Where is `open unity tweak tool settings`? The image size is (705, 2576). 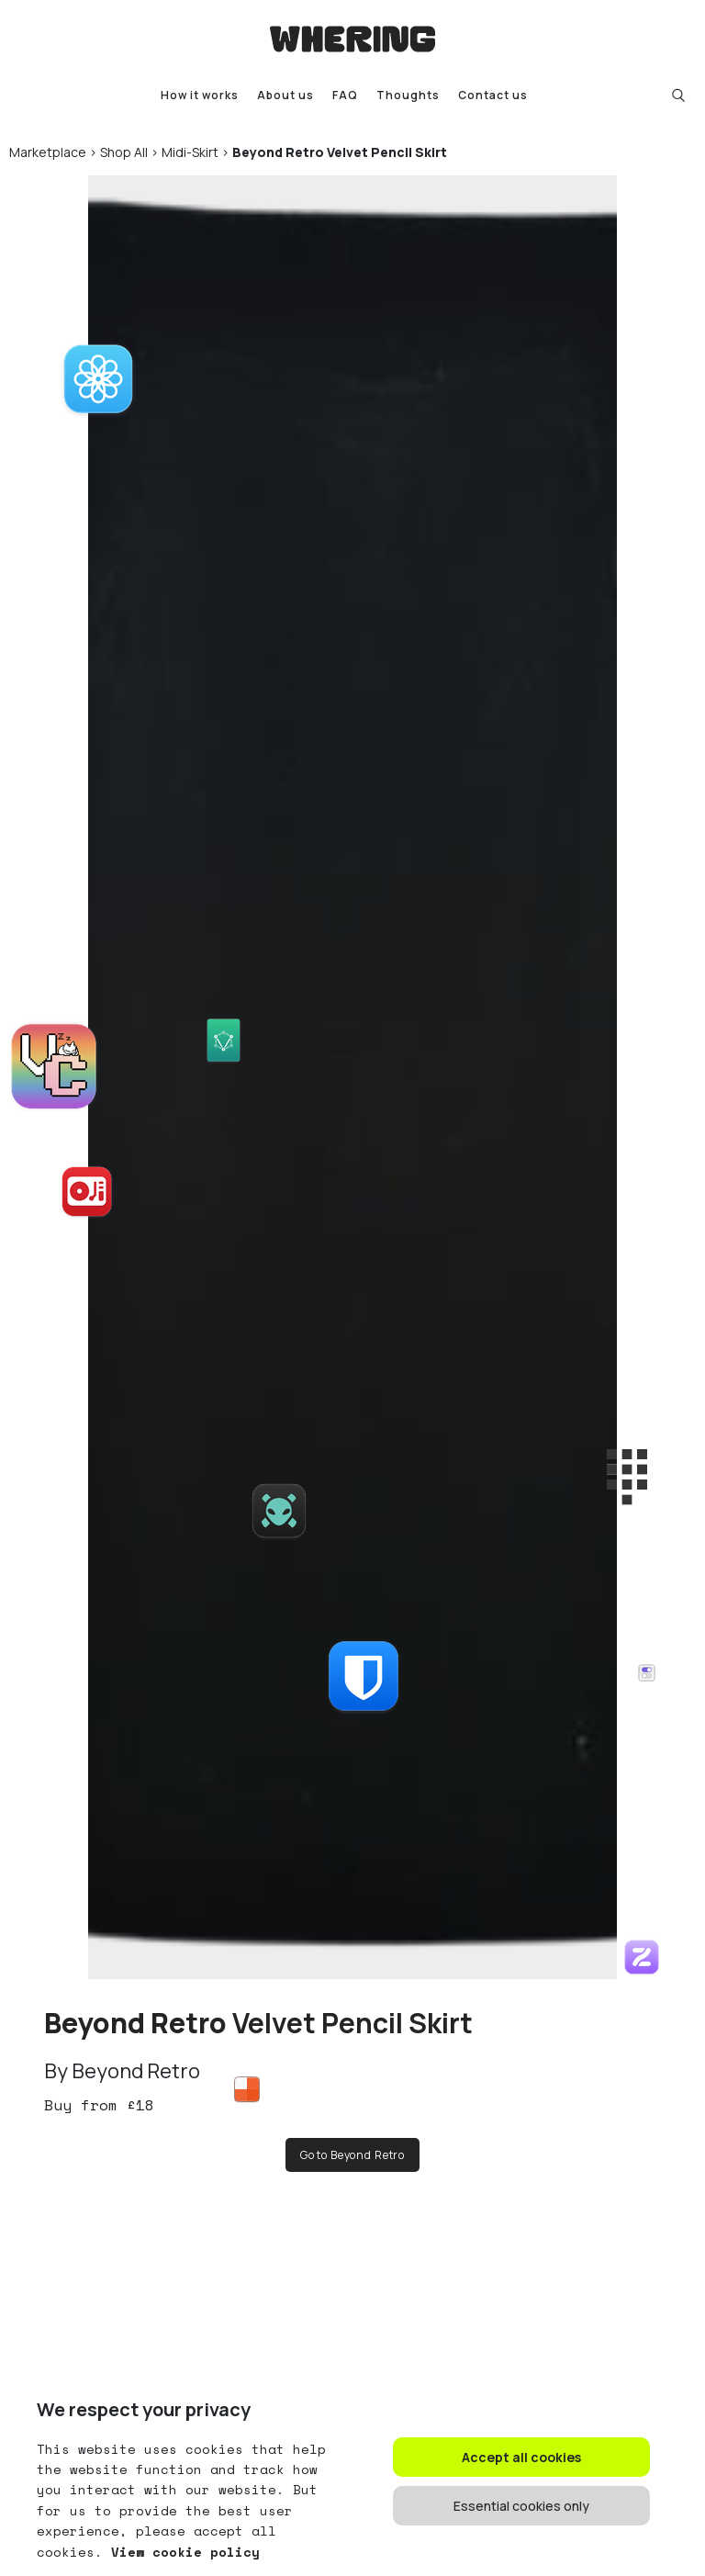
open unity tweak tool settings is located at coordinates (646, 1672).